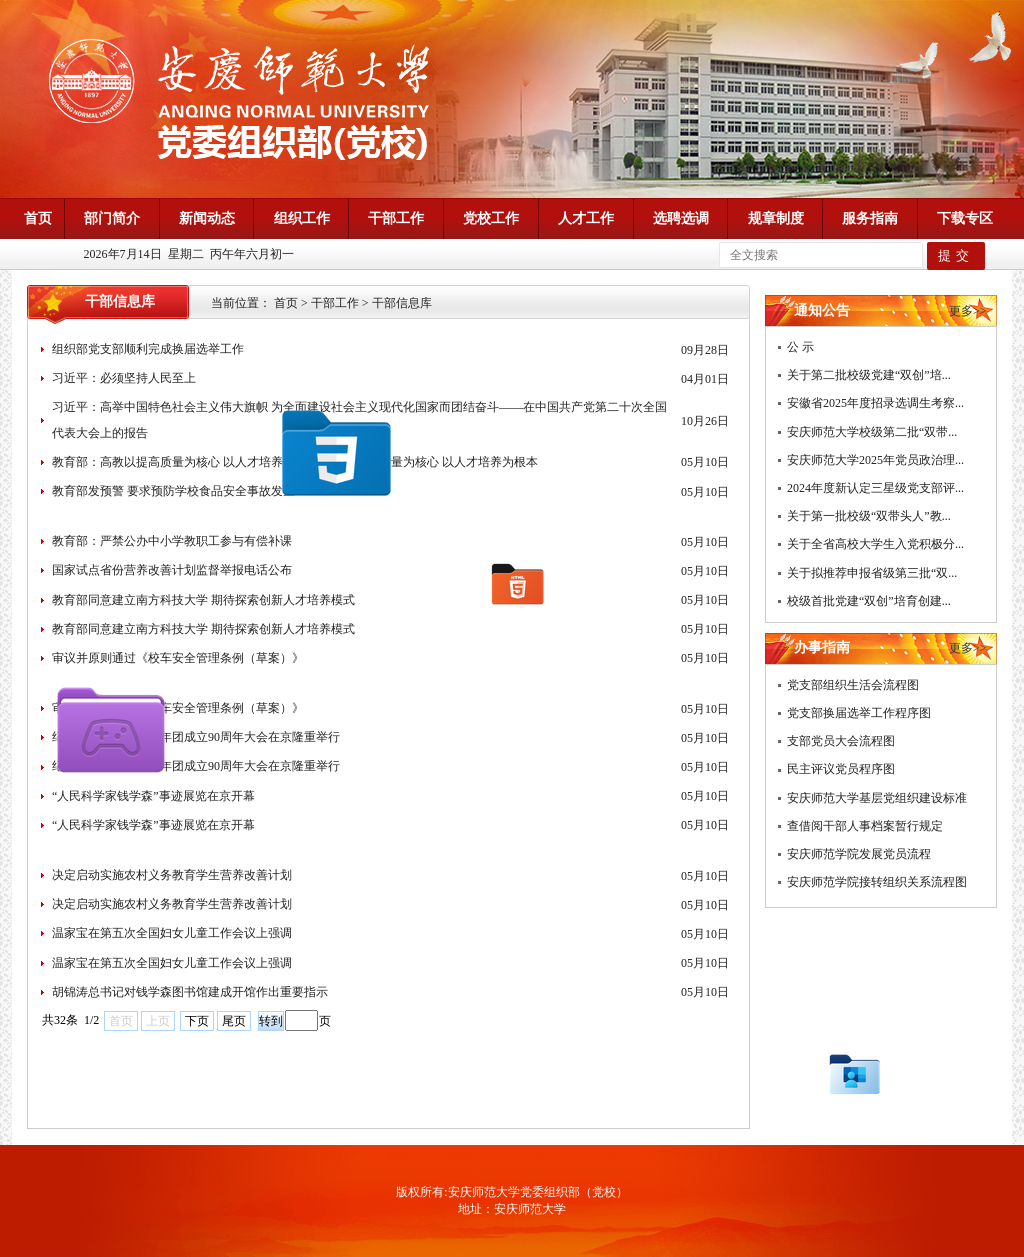 The image size is (1024, 1257). Describe the element at coordinates (854, 1075) in the screenshot. I see `folder containing microsoft intune company portal resources` at that location.